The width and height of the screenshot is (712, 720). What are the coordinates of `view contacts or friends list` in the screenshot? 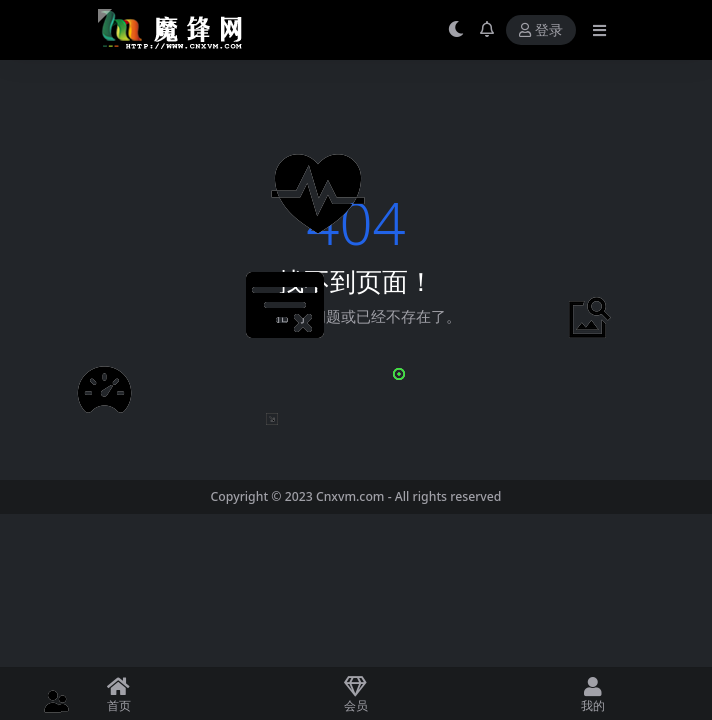 It's located at (56, 701).